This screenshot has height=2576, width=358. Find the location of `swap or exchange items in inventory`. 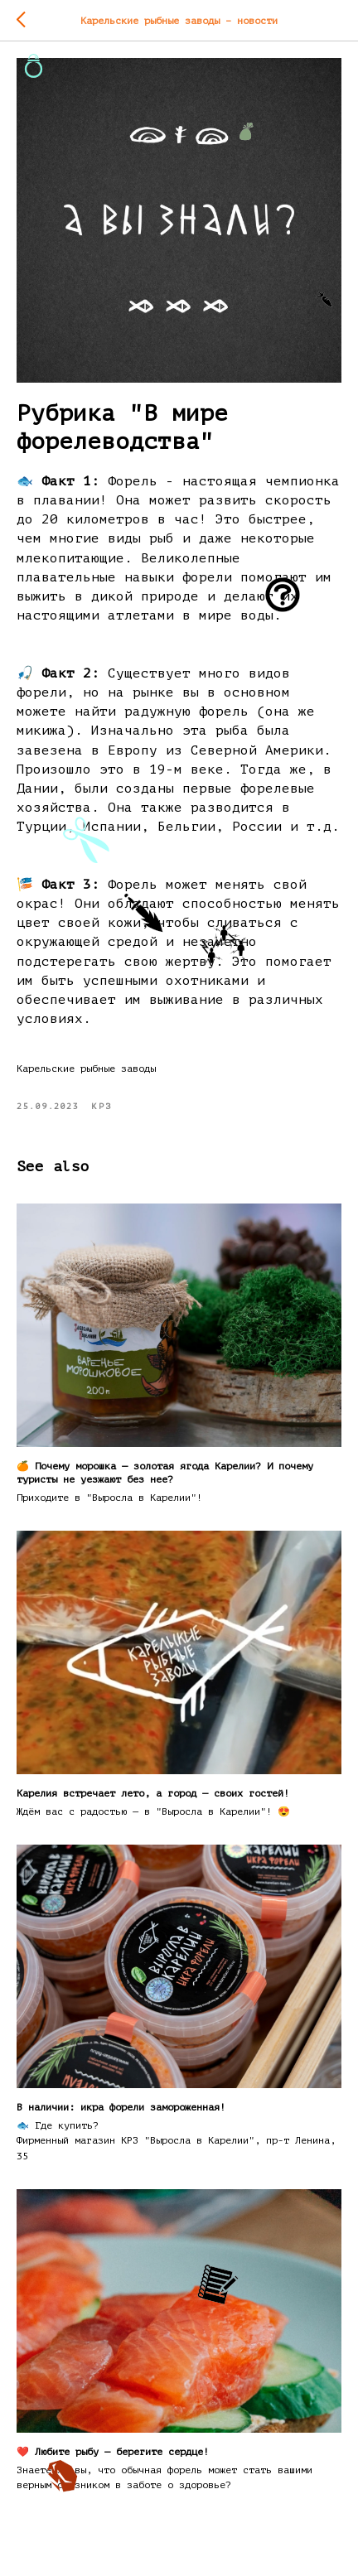

swap or exchange items in inventory is located at coordinates (246, 131).